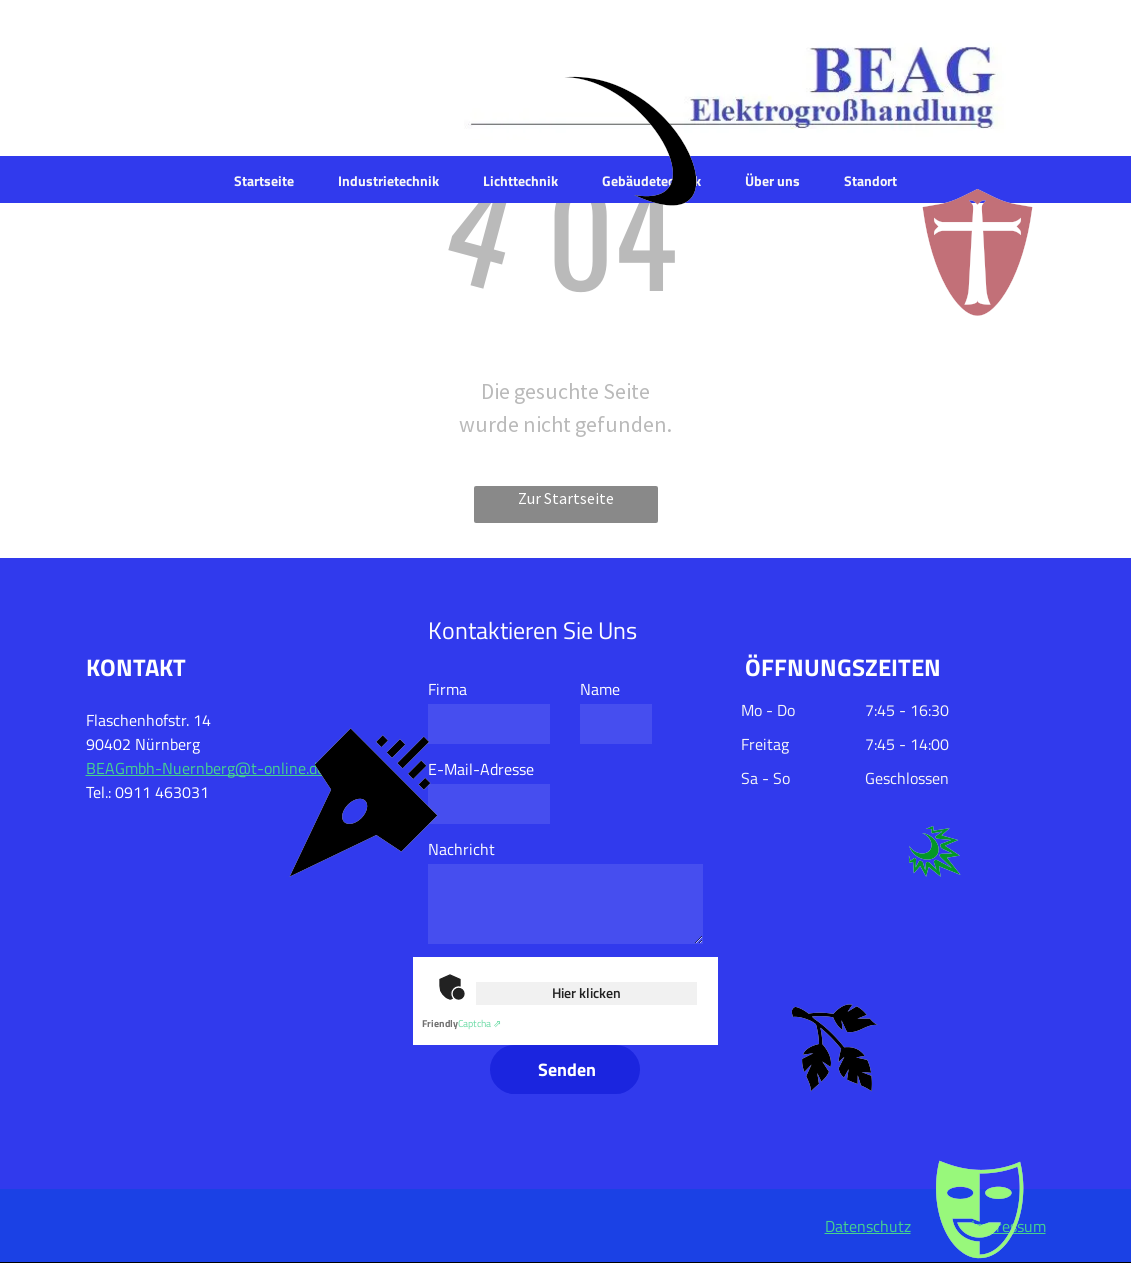  What do you see at coordinates (630, 142) in the screenshot?
I see `perform a quick attack or slash action` at bounding box center [630, 142].